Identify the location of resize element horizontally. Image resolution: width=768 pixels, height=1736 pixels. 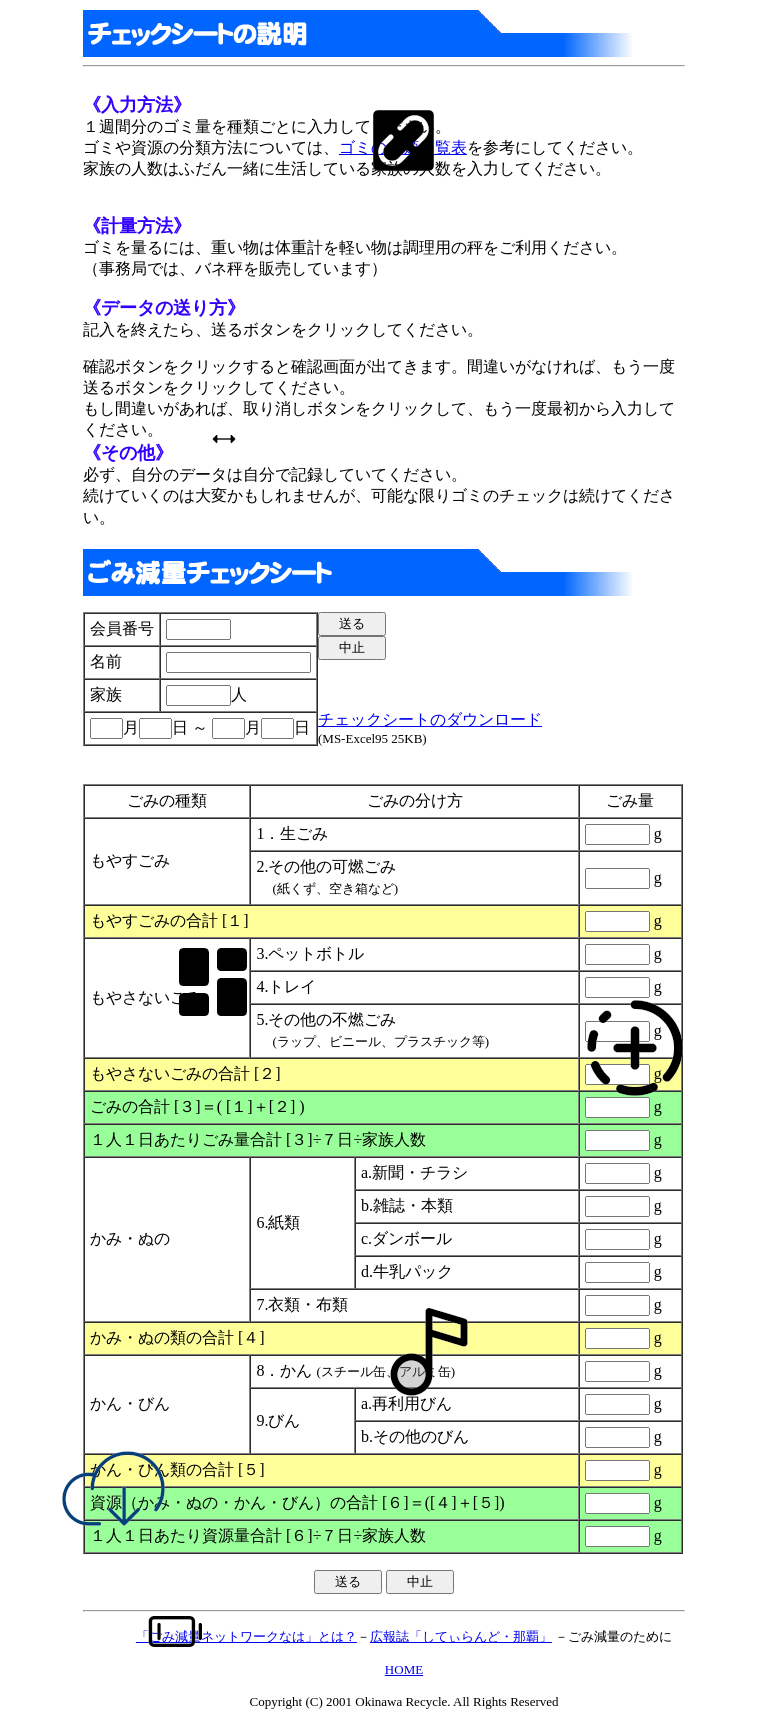
(224, 439).